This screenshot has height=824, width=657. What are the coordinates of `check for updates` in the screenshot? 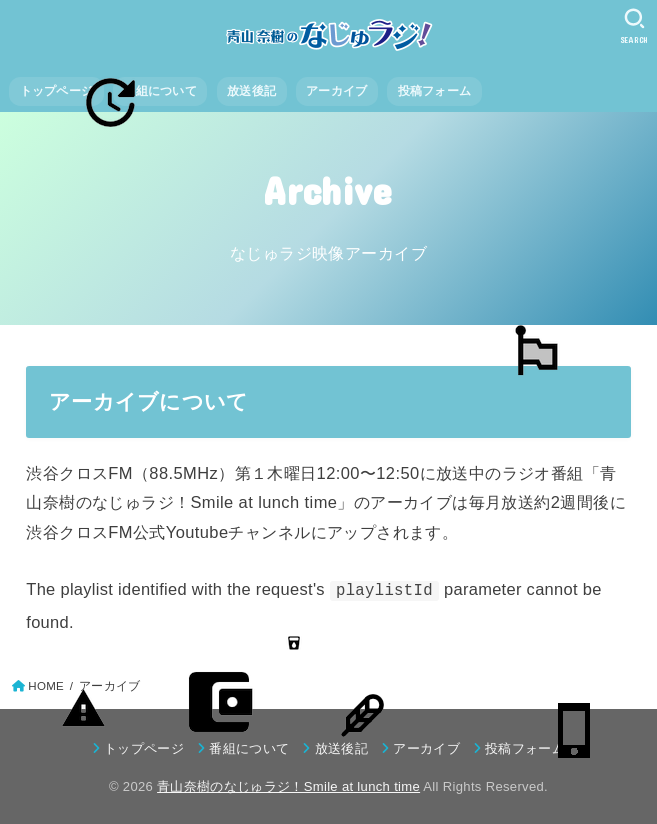 It's located at (110, 102).